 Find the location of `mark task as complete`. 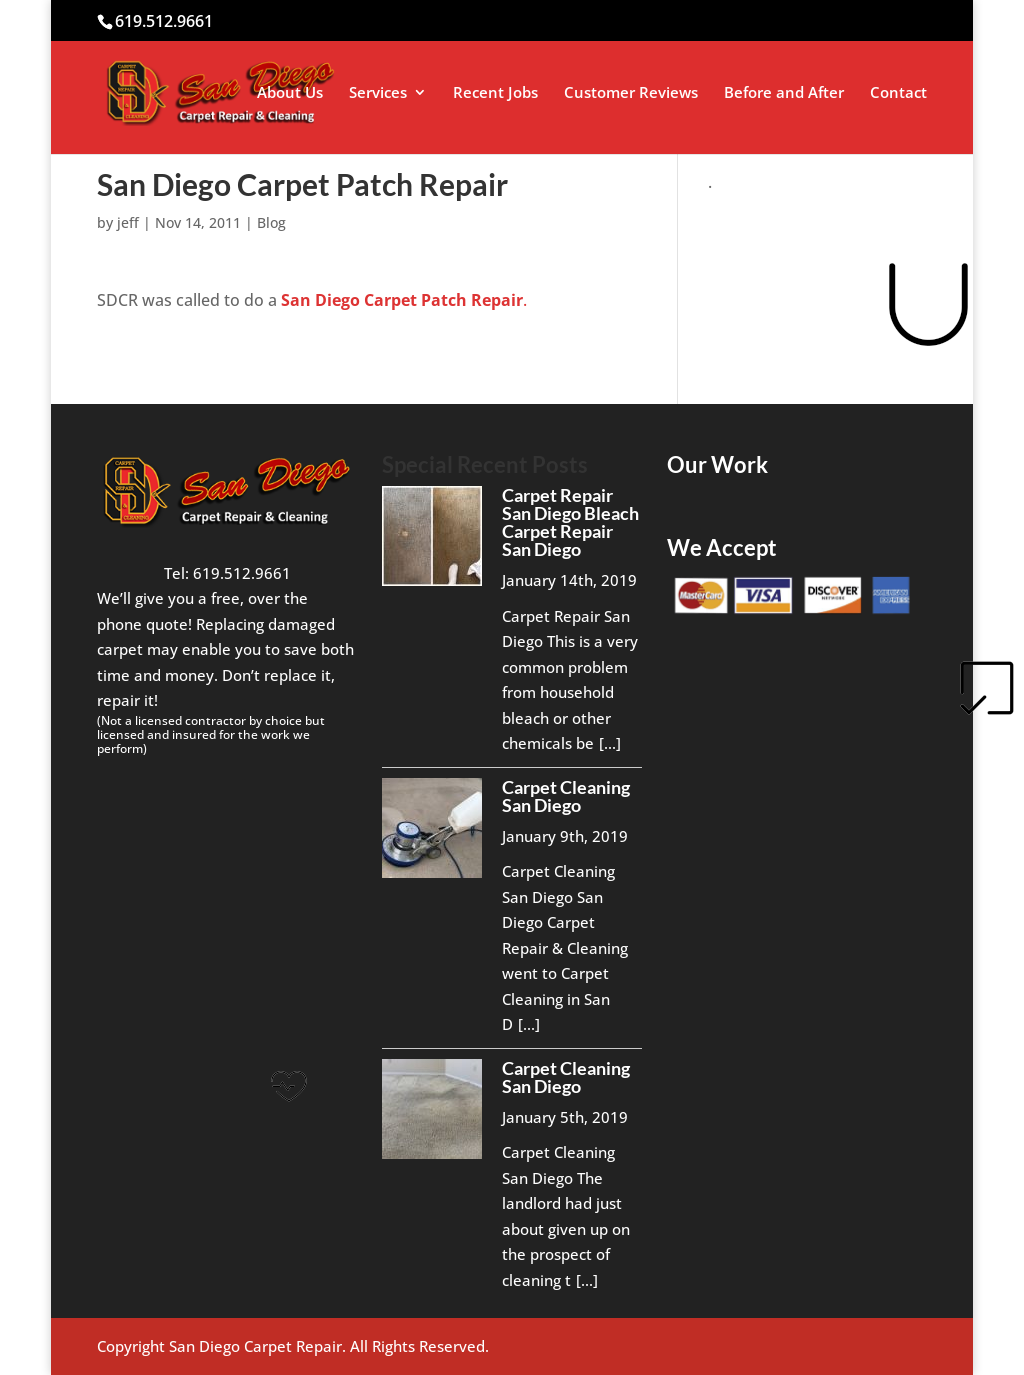

mark task as complete is located at coordinates (987, 688).